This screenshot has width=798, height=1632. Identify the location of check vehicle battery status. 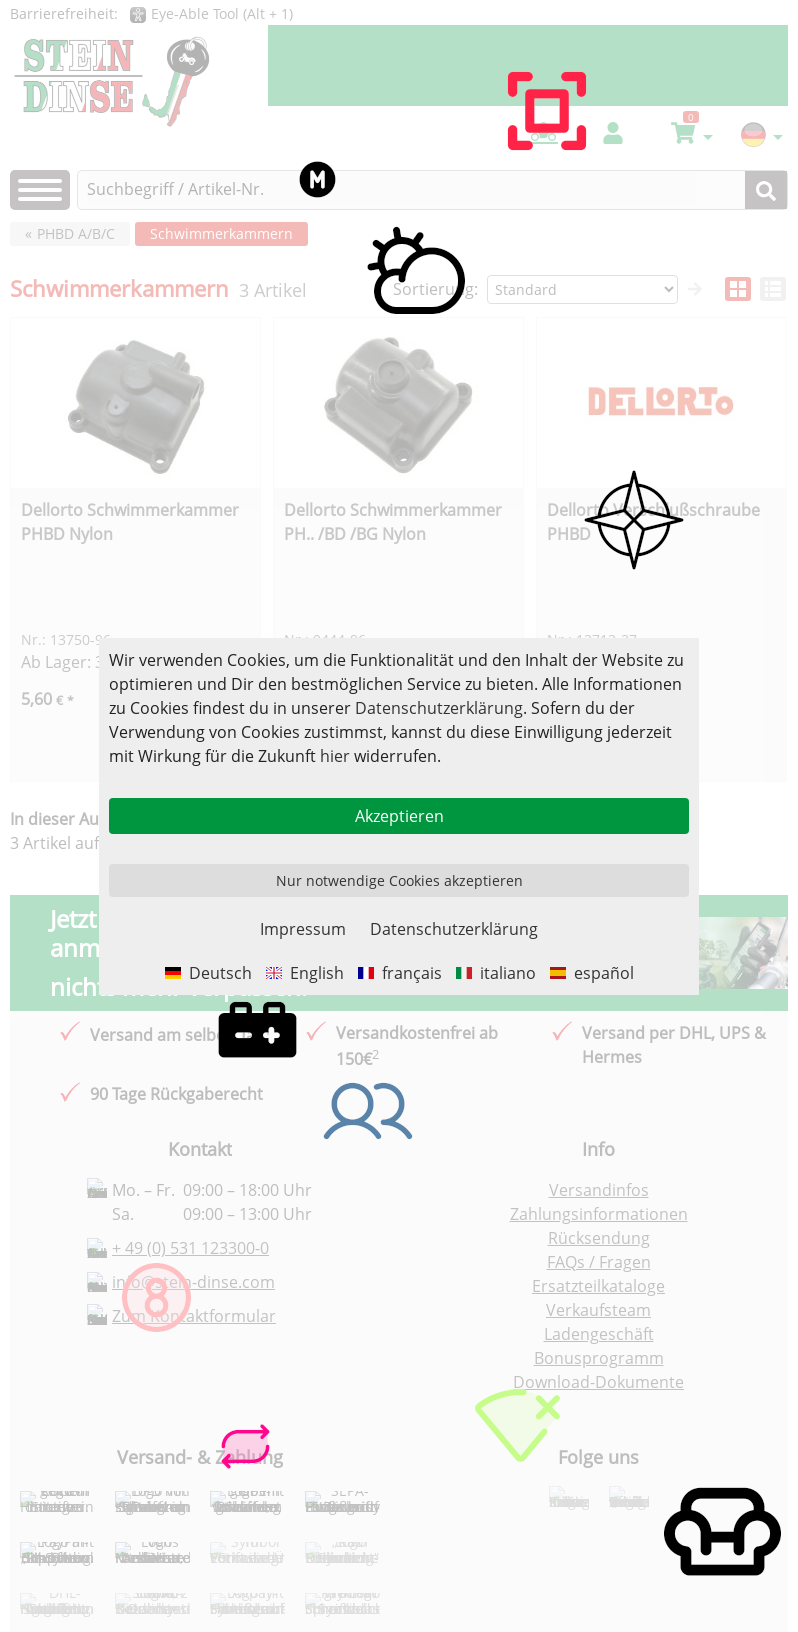
(257, 1032).